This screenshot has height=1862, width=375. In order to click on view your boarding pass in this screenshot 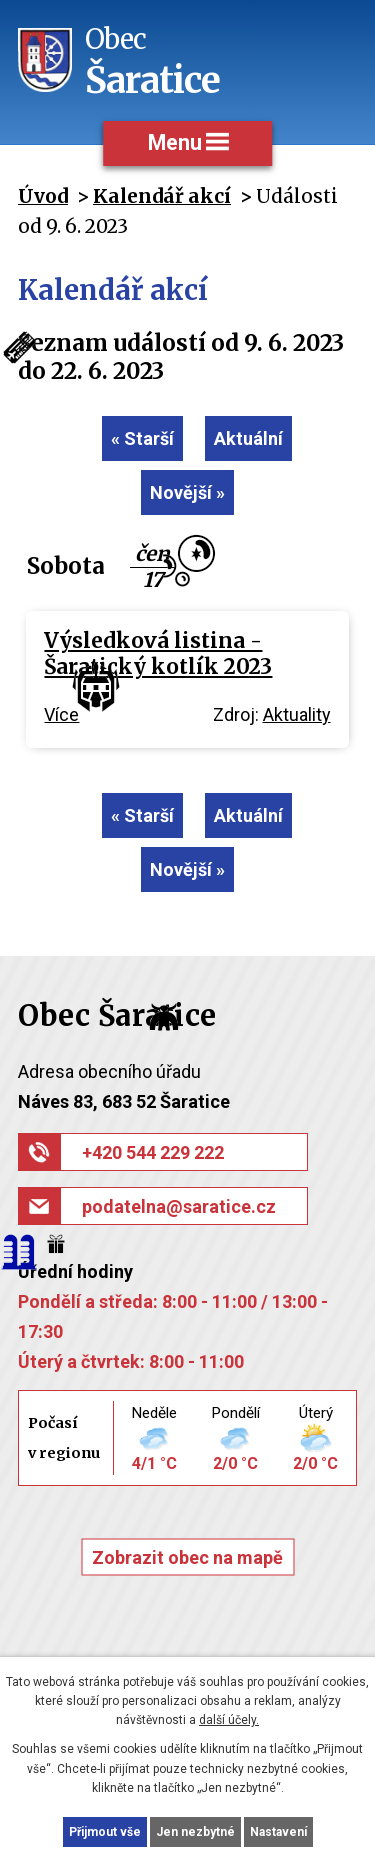, I will do `click(19, 347)`.